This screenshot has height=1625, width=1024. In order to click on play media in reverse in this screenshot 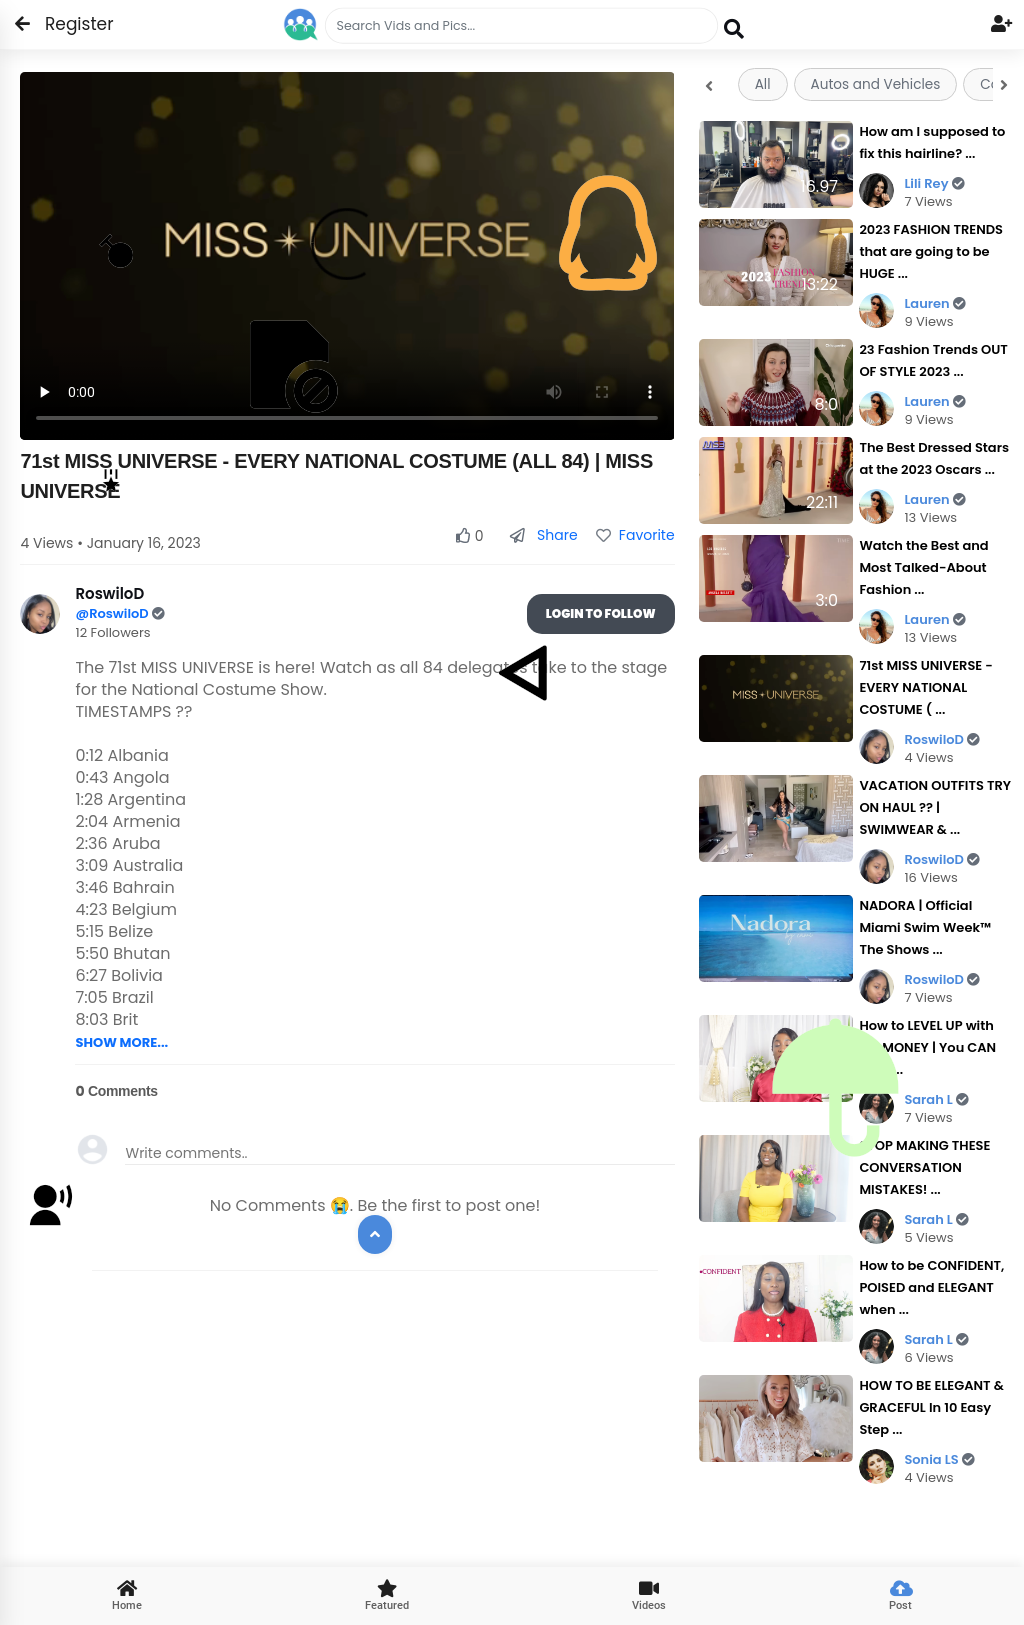, I will do `click(526, 673)`.